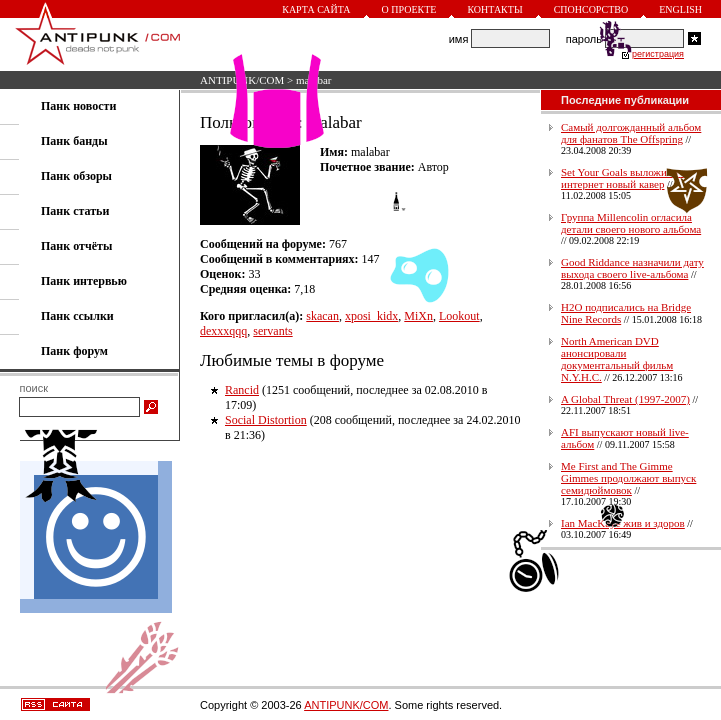  I want to click on view elapsed game time or timer, so click(534, 561).